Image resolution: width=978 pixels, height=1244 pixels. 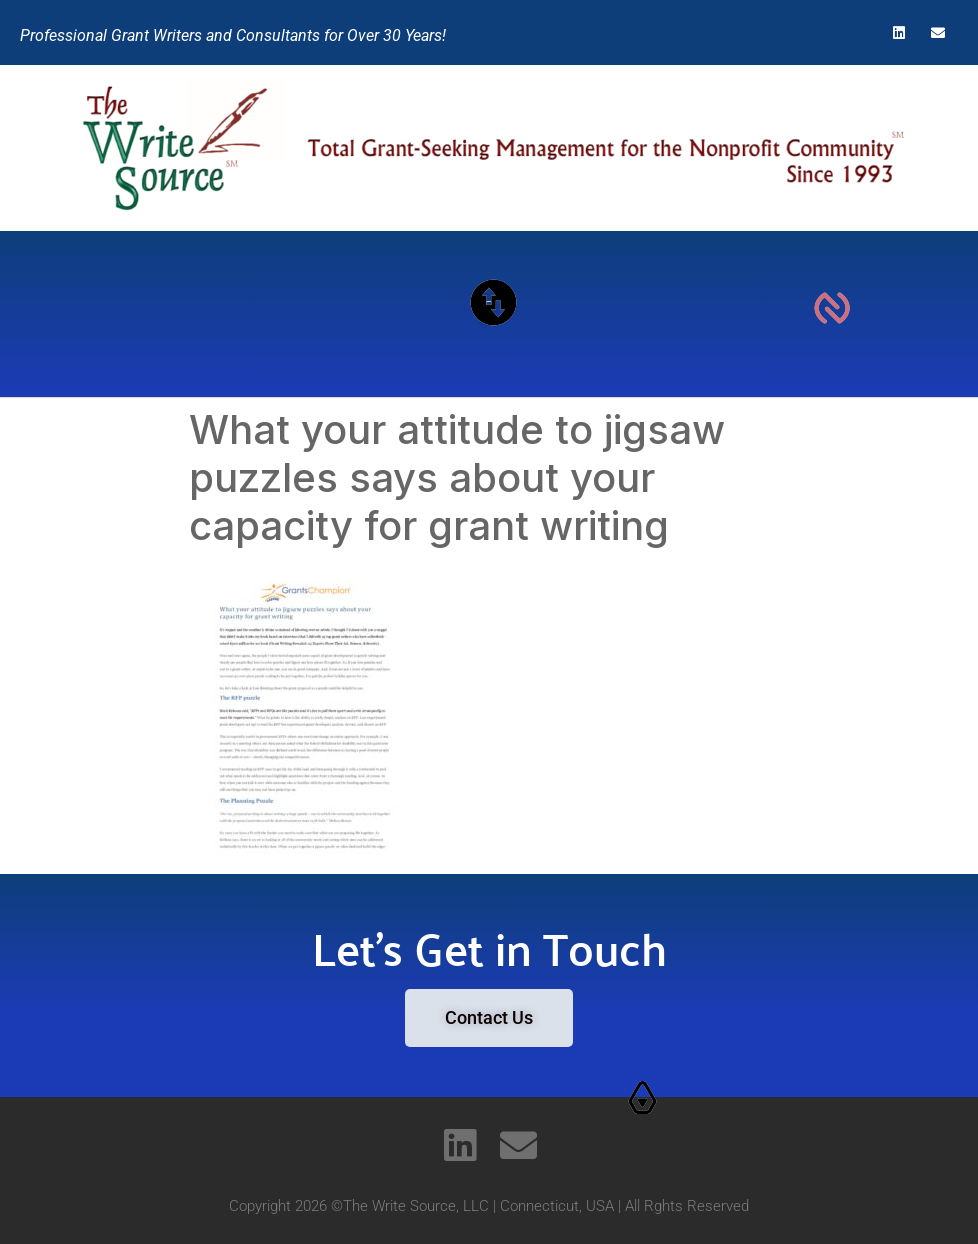 What do you see at coordinates (832, 308) in the screenshot?
I see `tap to enable NFC connectivity` at bounding box center [832, 308].